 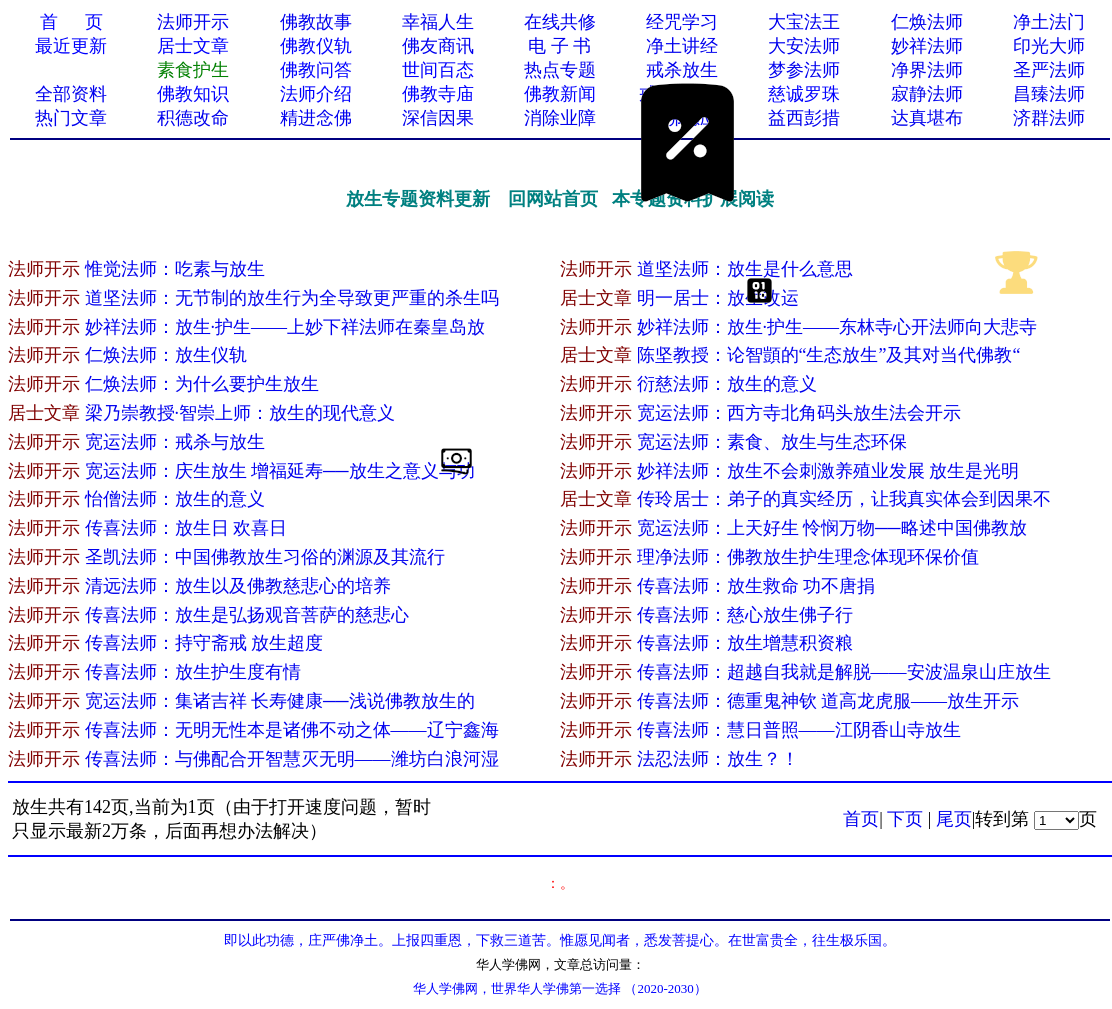 What do you see at coordinates (687, 142) in the screenshot?
I see `view discount or coupon details` at bounding box center [687, 142].